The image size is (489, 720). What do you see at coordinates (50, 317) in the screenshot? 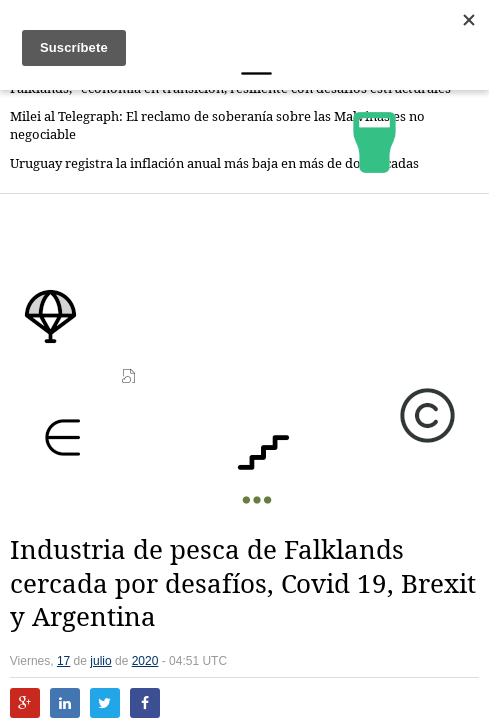
I see `access emergency or backup recovery options` at bounding box center [50, 317].